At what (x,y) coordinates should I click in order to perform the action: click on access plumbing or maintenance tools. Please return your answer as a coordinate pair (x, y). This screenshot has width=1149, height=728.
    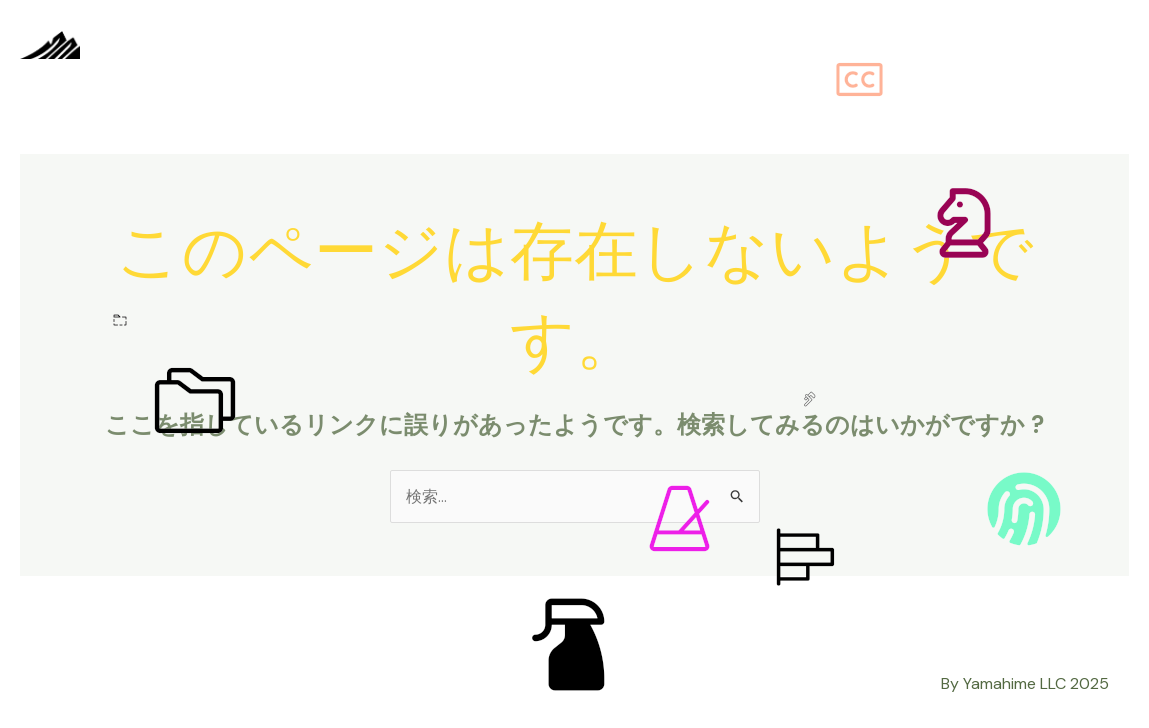
    Looking at the image, I should click on (809, 399).